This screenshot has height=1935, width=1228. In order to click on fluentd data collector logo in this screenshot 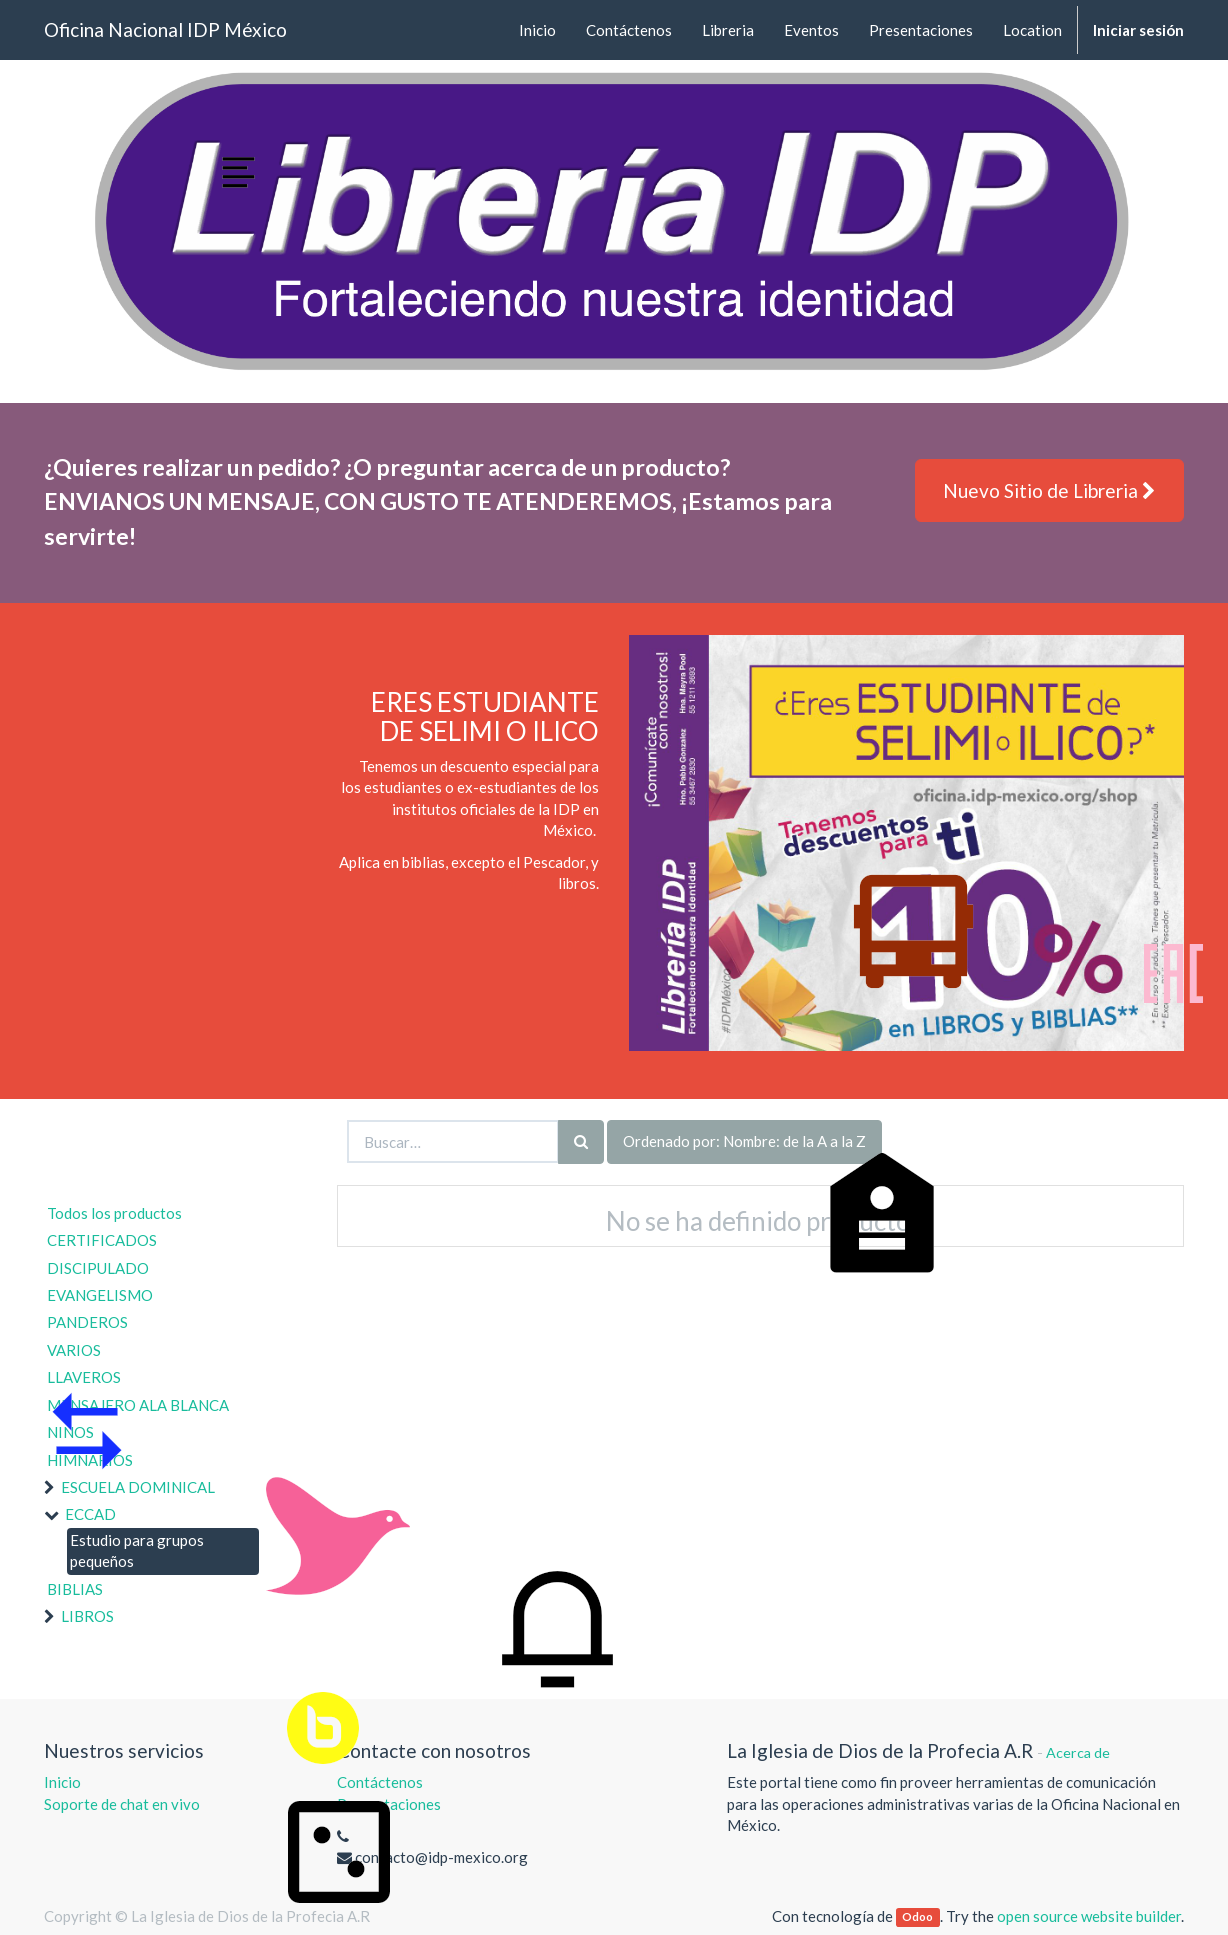, I will do `click(338, 1536)`.